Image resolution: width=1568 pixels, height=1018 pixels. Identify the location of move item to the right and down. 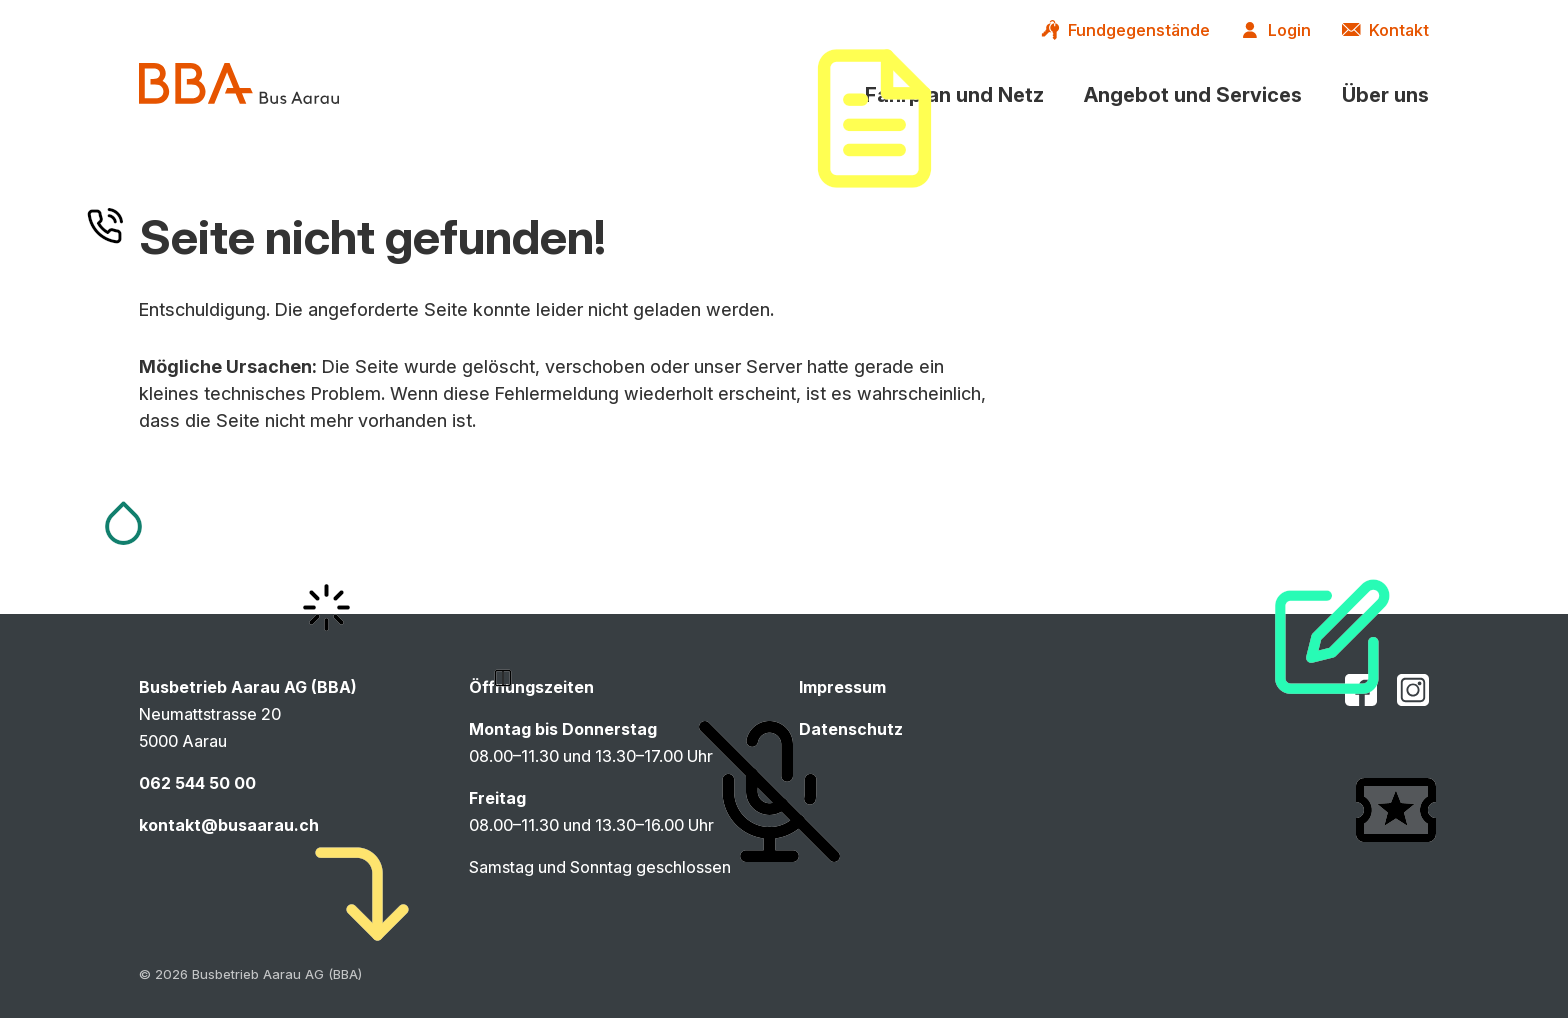
(362, 894).